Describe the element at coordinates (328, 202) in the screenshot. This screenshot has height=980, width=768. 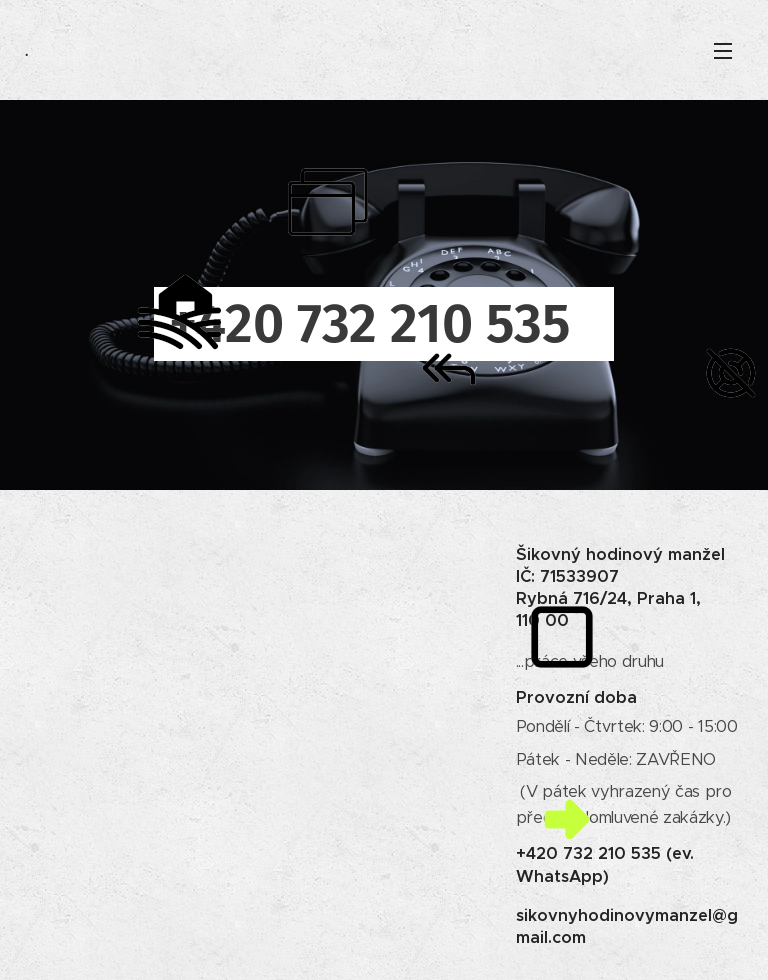
I see `view open browser windows` at that location.